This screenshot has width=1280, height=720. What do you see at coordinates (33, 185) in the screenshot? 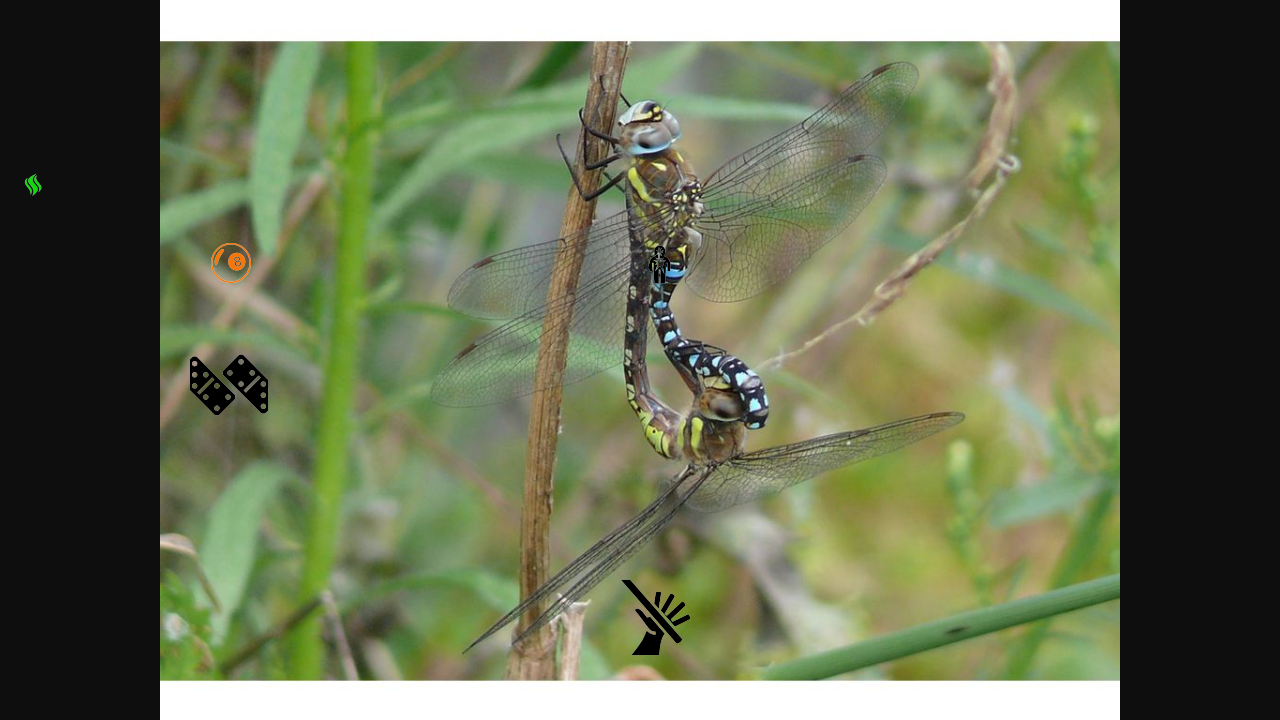
I see `indicates heat or high temperature status` at bounding box center [33, 185].